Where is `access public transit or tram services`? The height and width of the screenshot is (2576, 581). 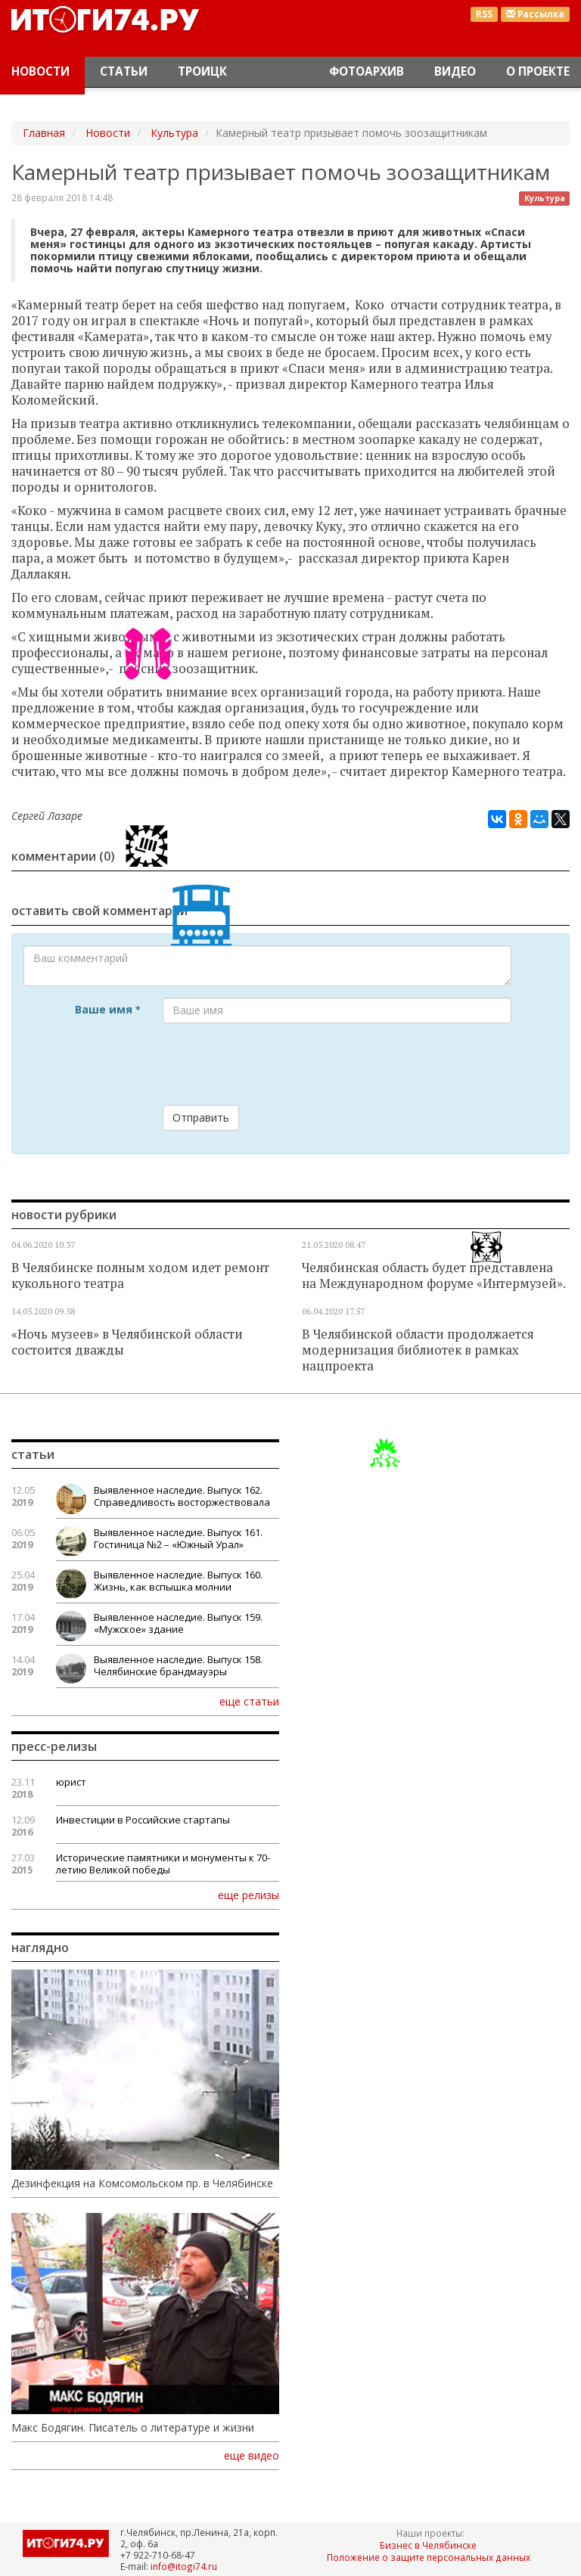 access public transit or tram services is located at coordinates (201, 915).